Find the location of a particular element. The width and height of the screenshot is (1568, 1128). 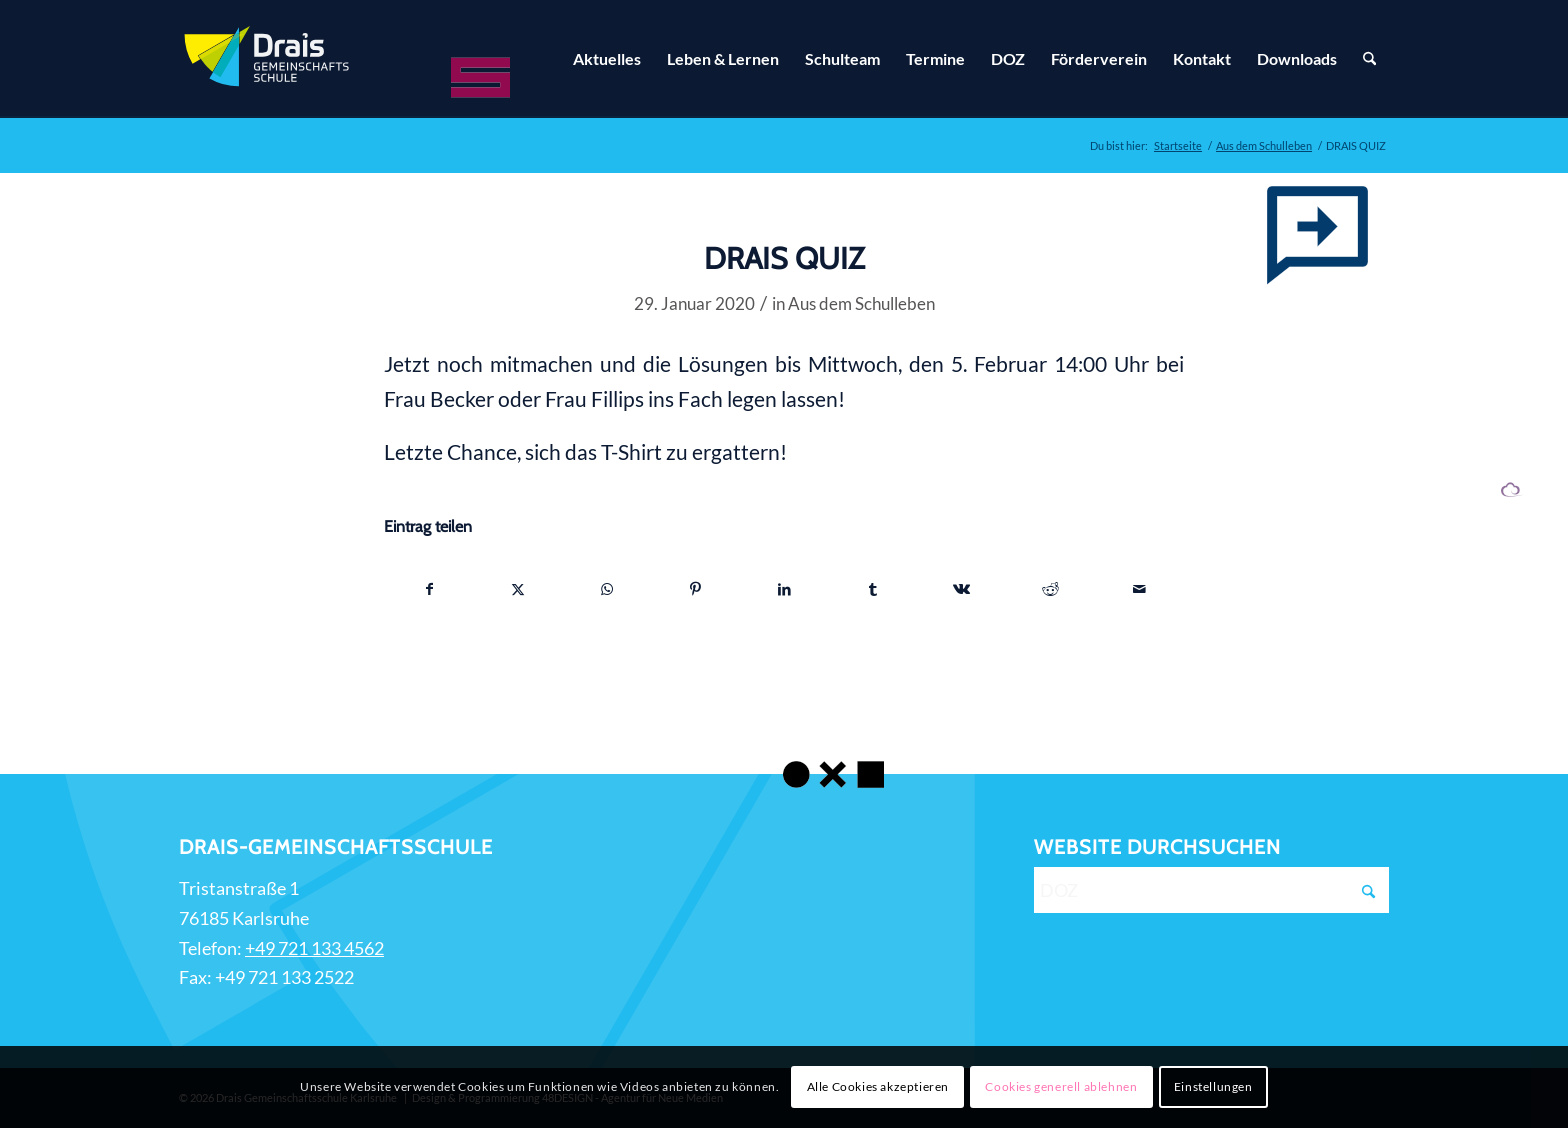

suckless software project logo is located at coordinates (480, 77).